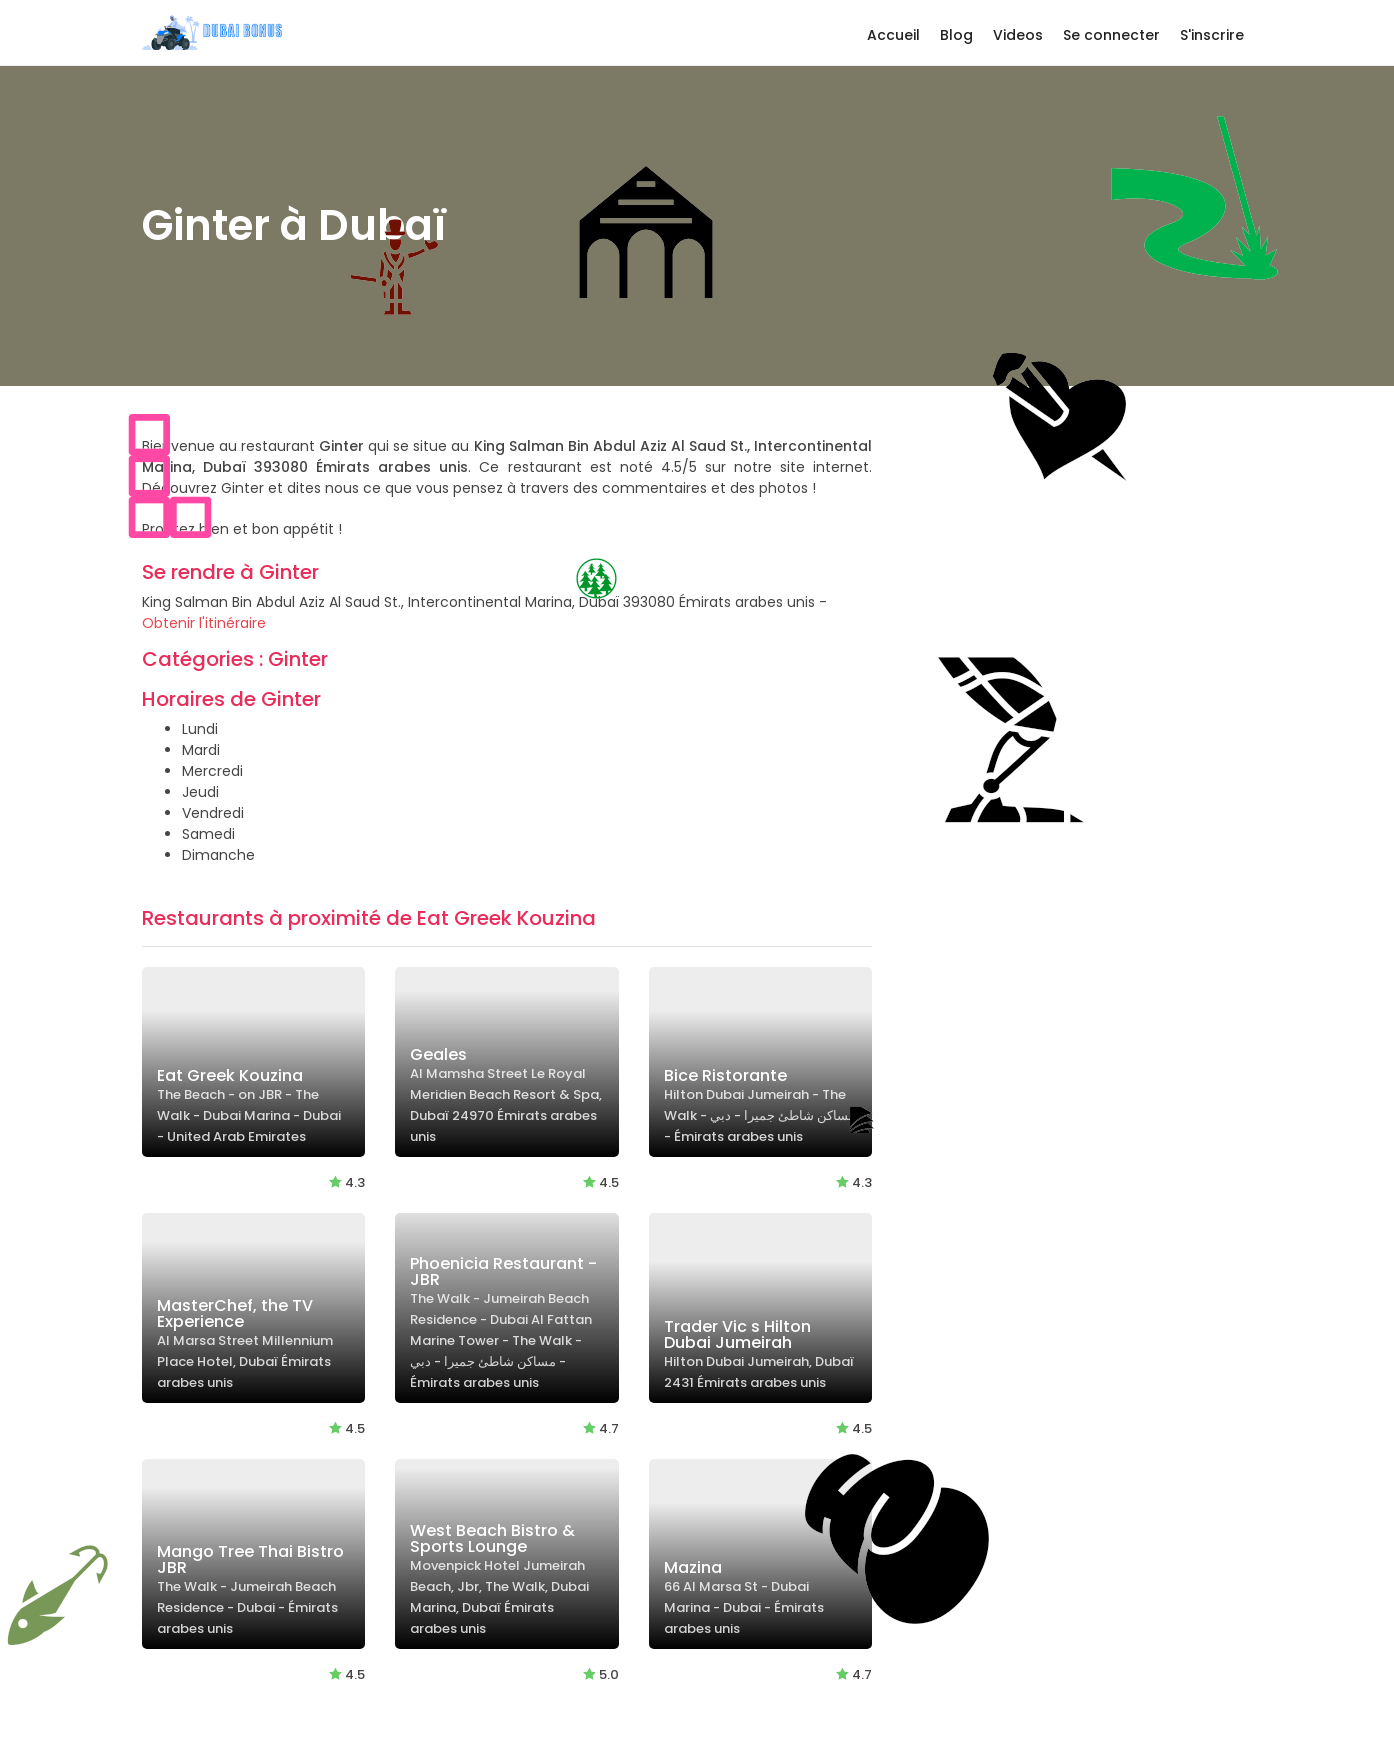 The width and height of the screenshot is (1394, 1755). I want to click on access the marketplace or bazaar, so click(646, 232).